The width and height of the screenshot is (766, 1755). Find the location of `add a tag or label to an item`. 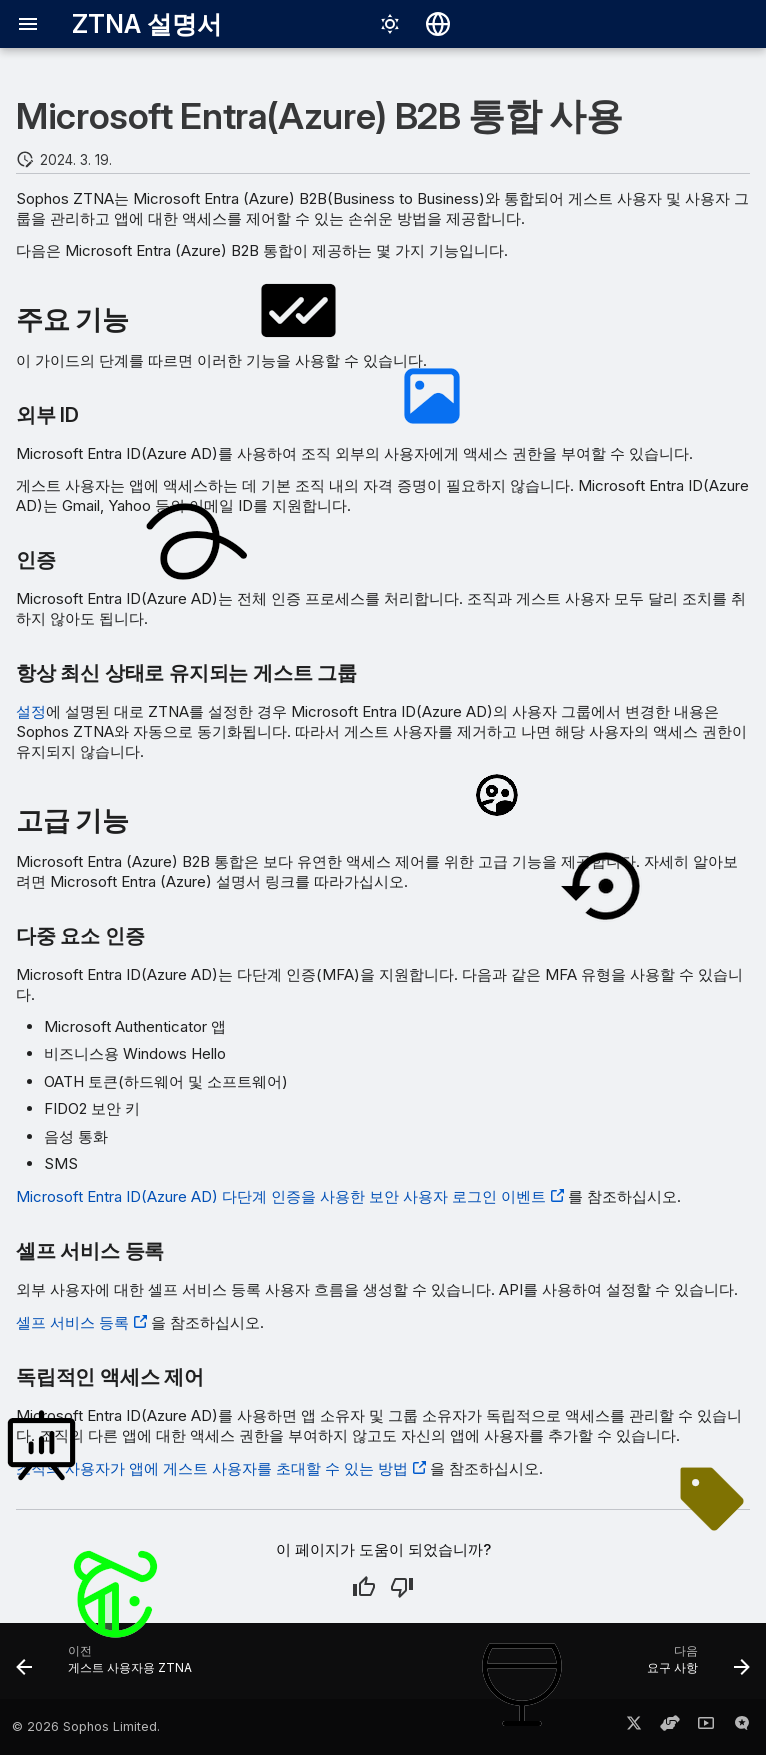

add a tag or label to an item is located at coordinates (708, 1495).